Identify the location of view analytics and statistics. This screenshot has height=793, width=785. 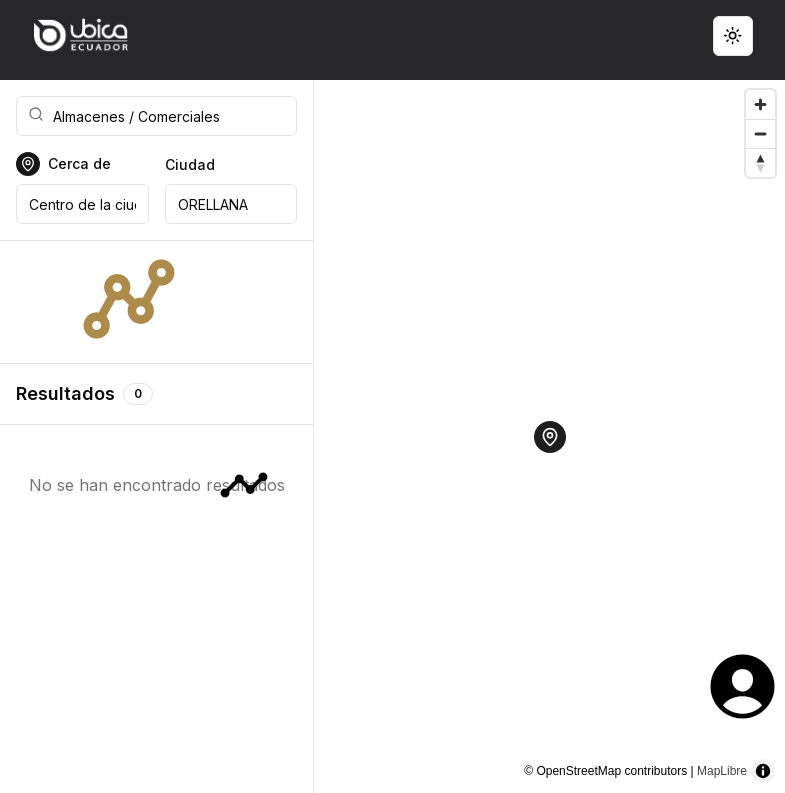
(244, 485).